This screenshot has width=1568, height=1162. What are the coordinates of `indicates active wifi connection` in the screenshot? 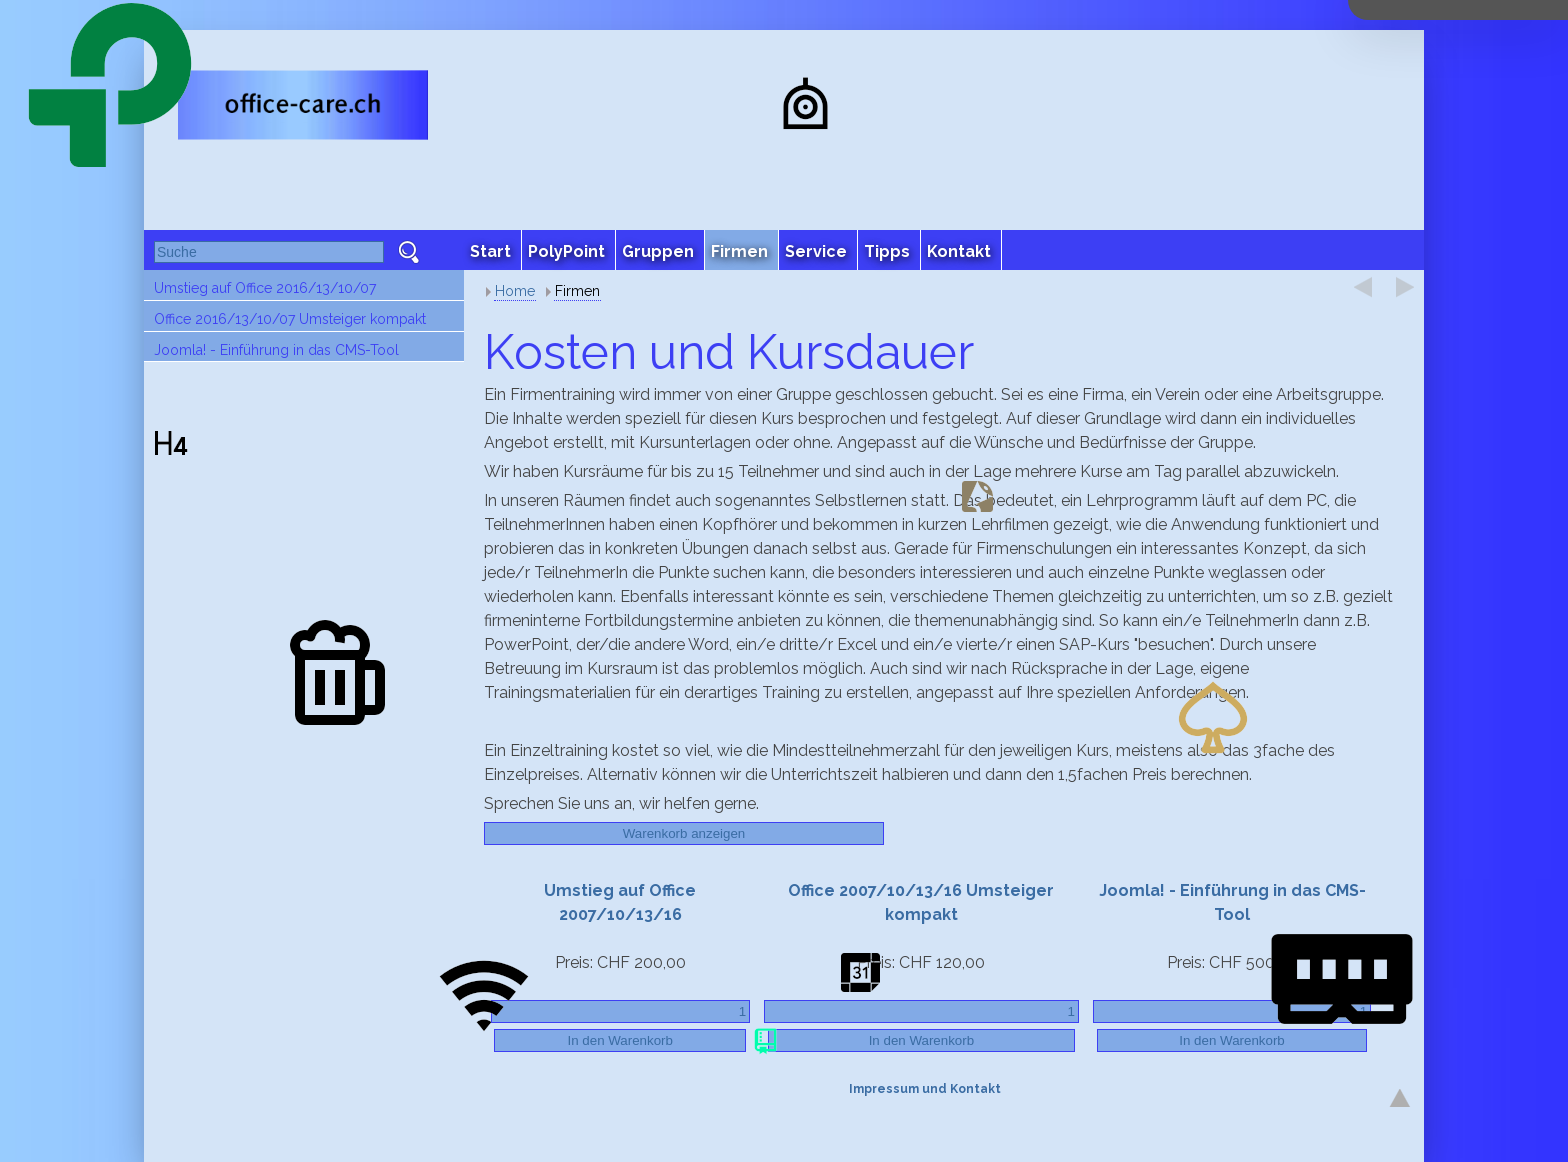 It's located at (484, 996).